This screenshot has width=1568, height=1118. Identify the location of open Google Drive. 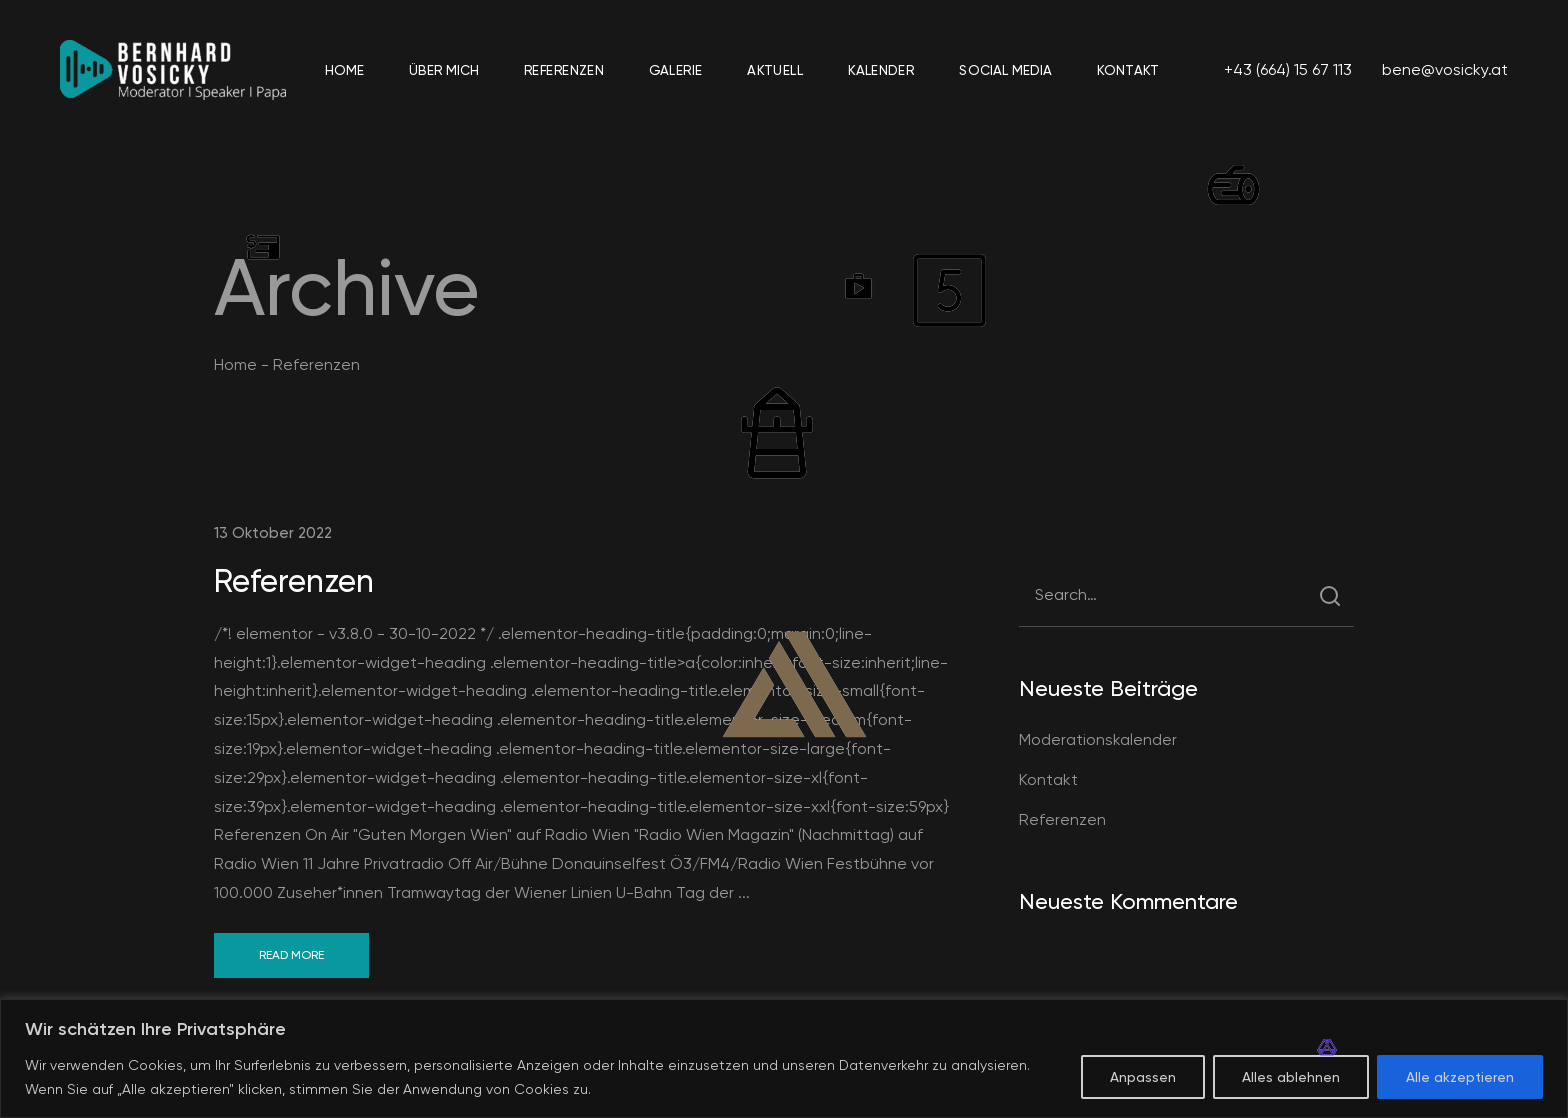
(1327, 1048).